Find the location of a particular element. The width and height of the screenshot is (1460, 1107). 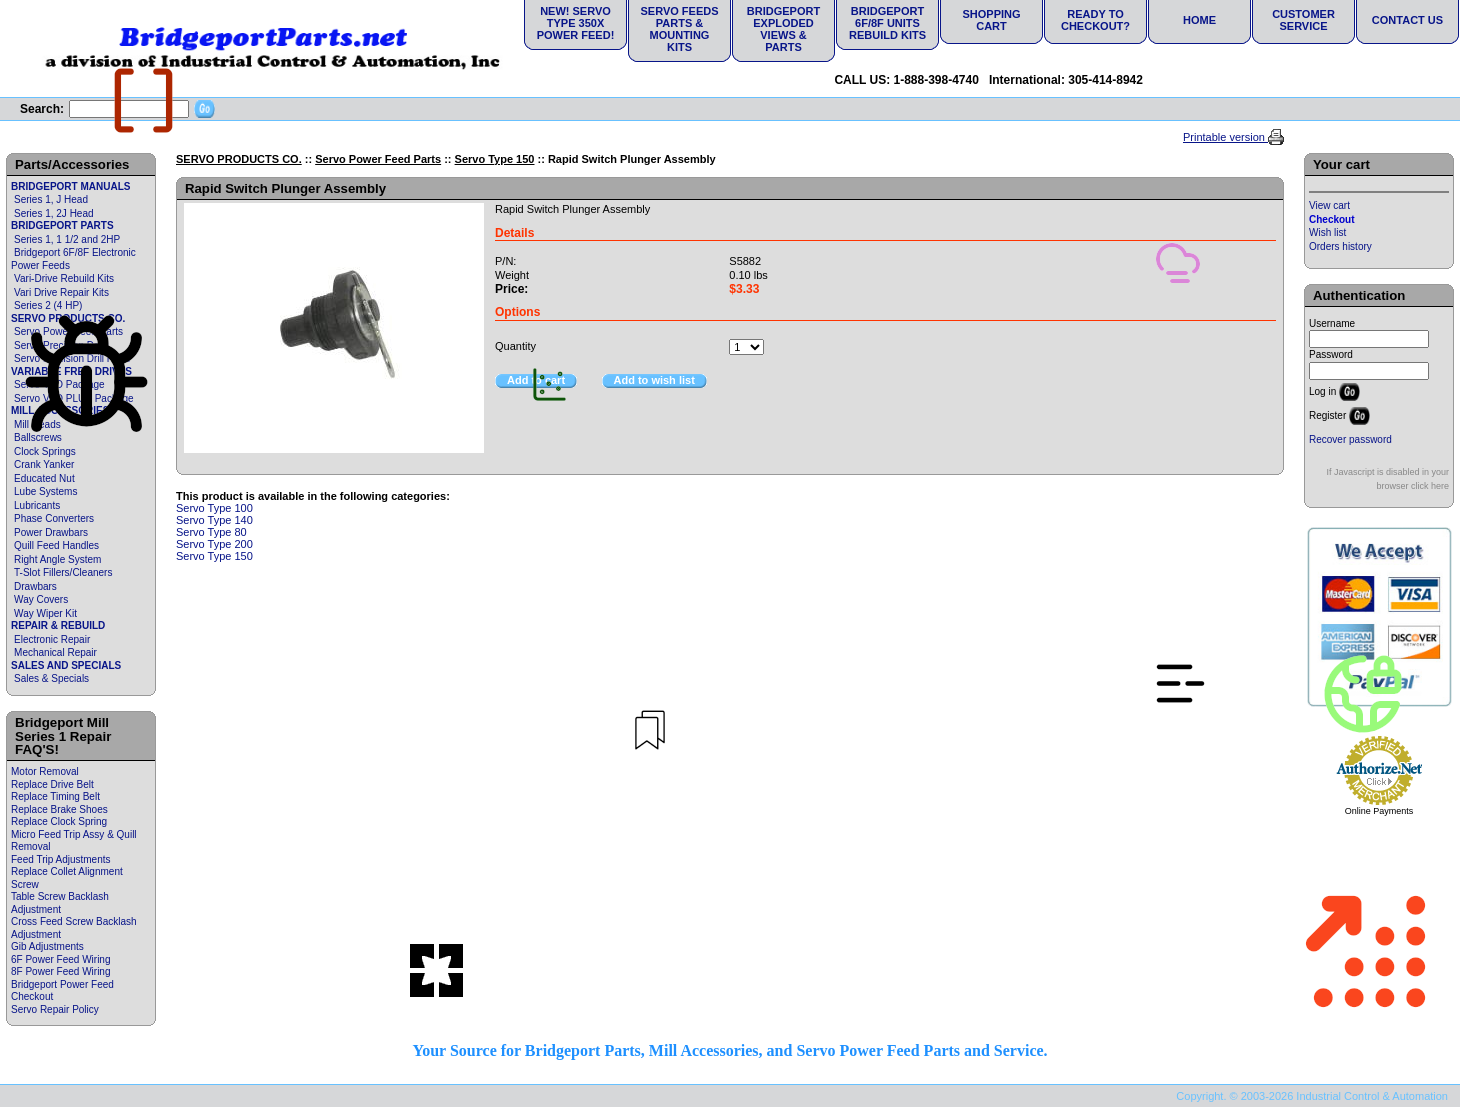

remove an item from the list is located at coordinates (1180, 683).